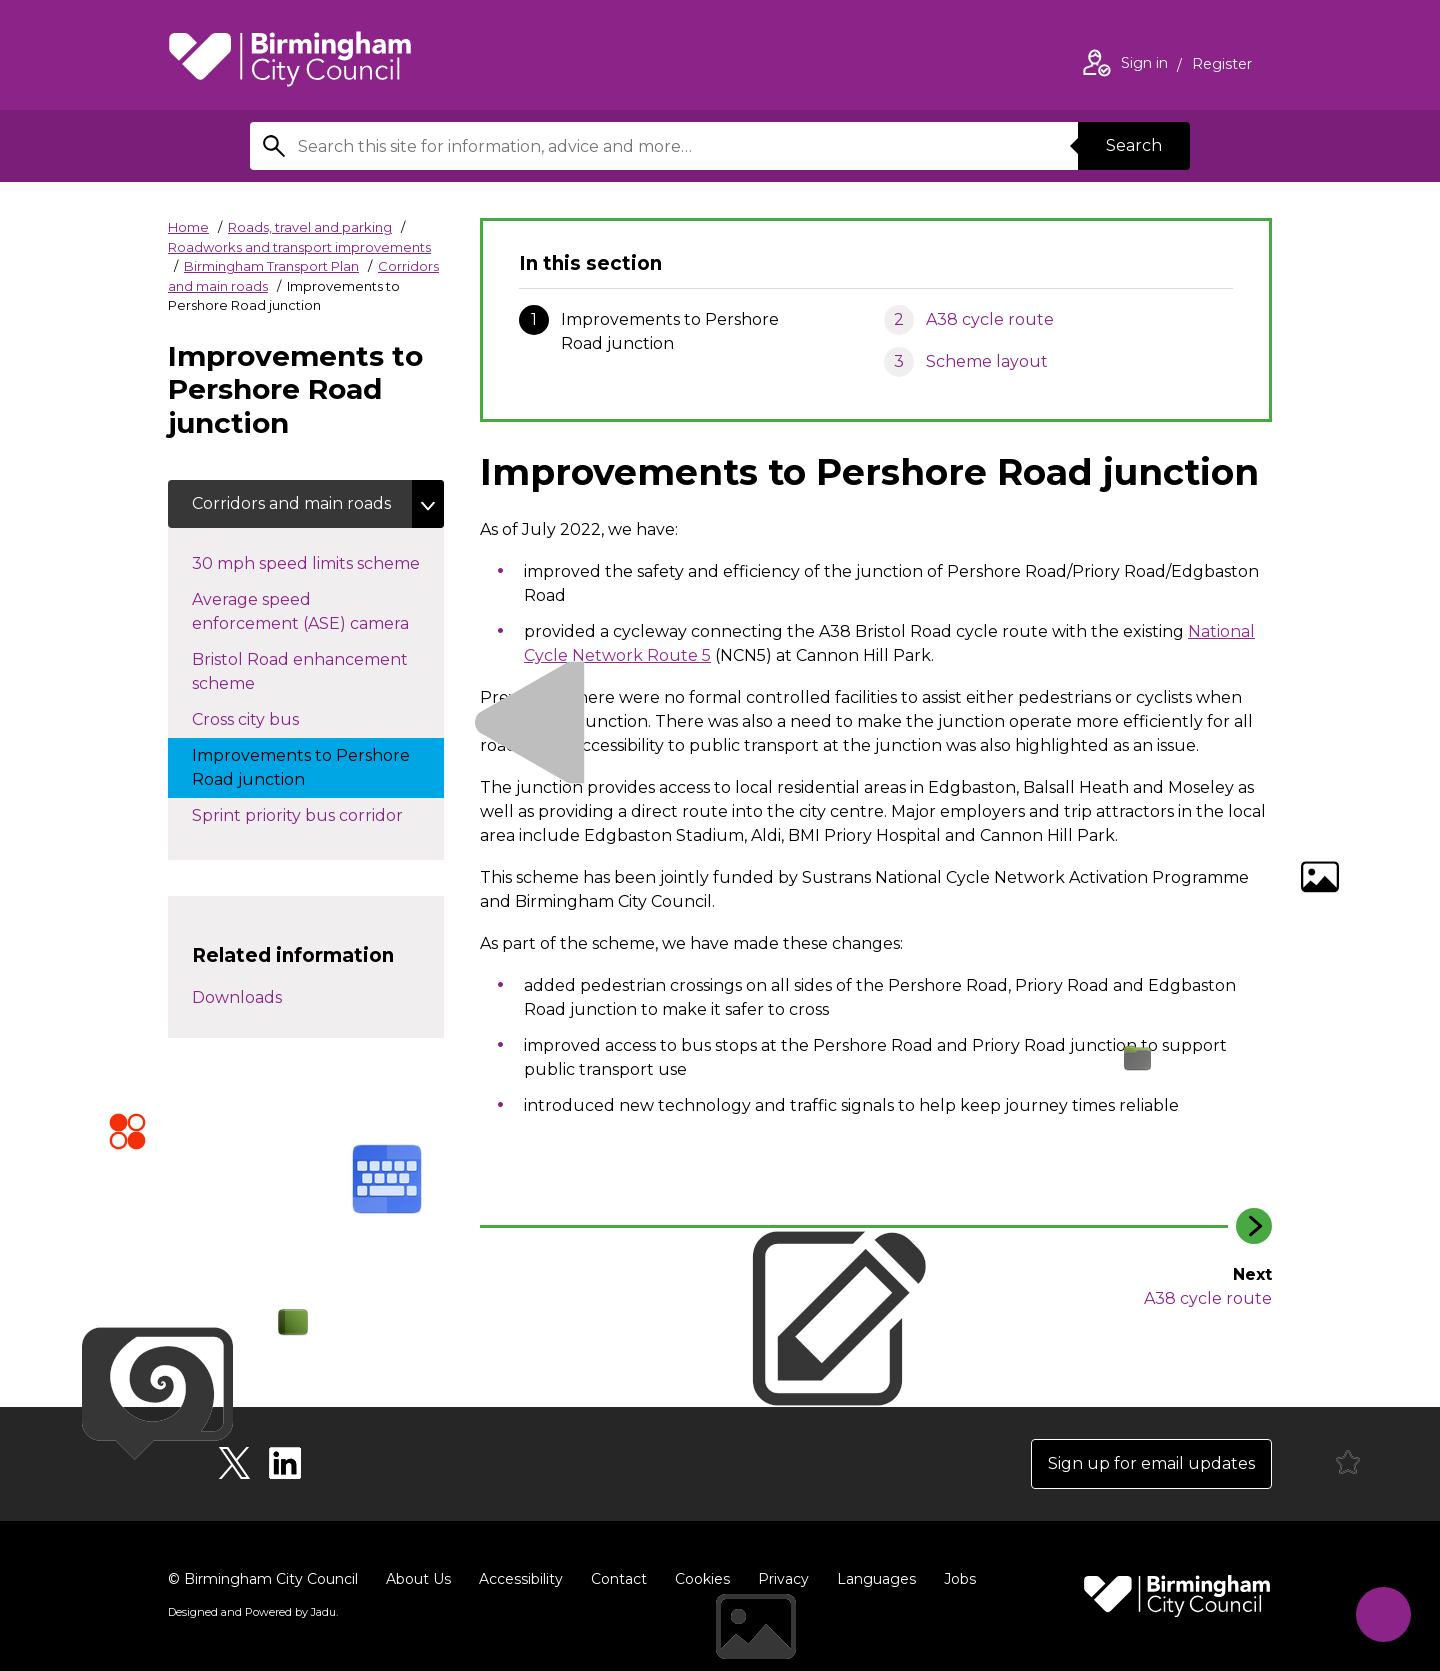  Describe the element at coordinates (293, 1321) in the screenshot. I see `access the desktop folder` at that location.